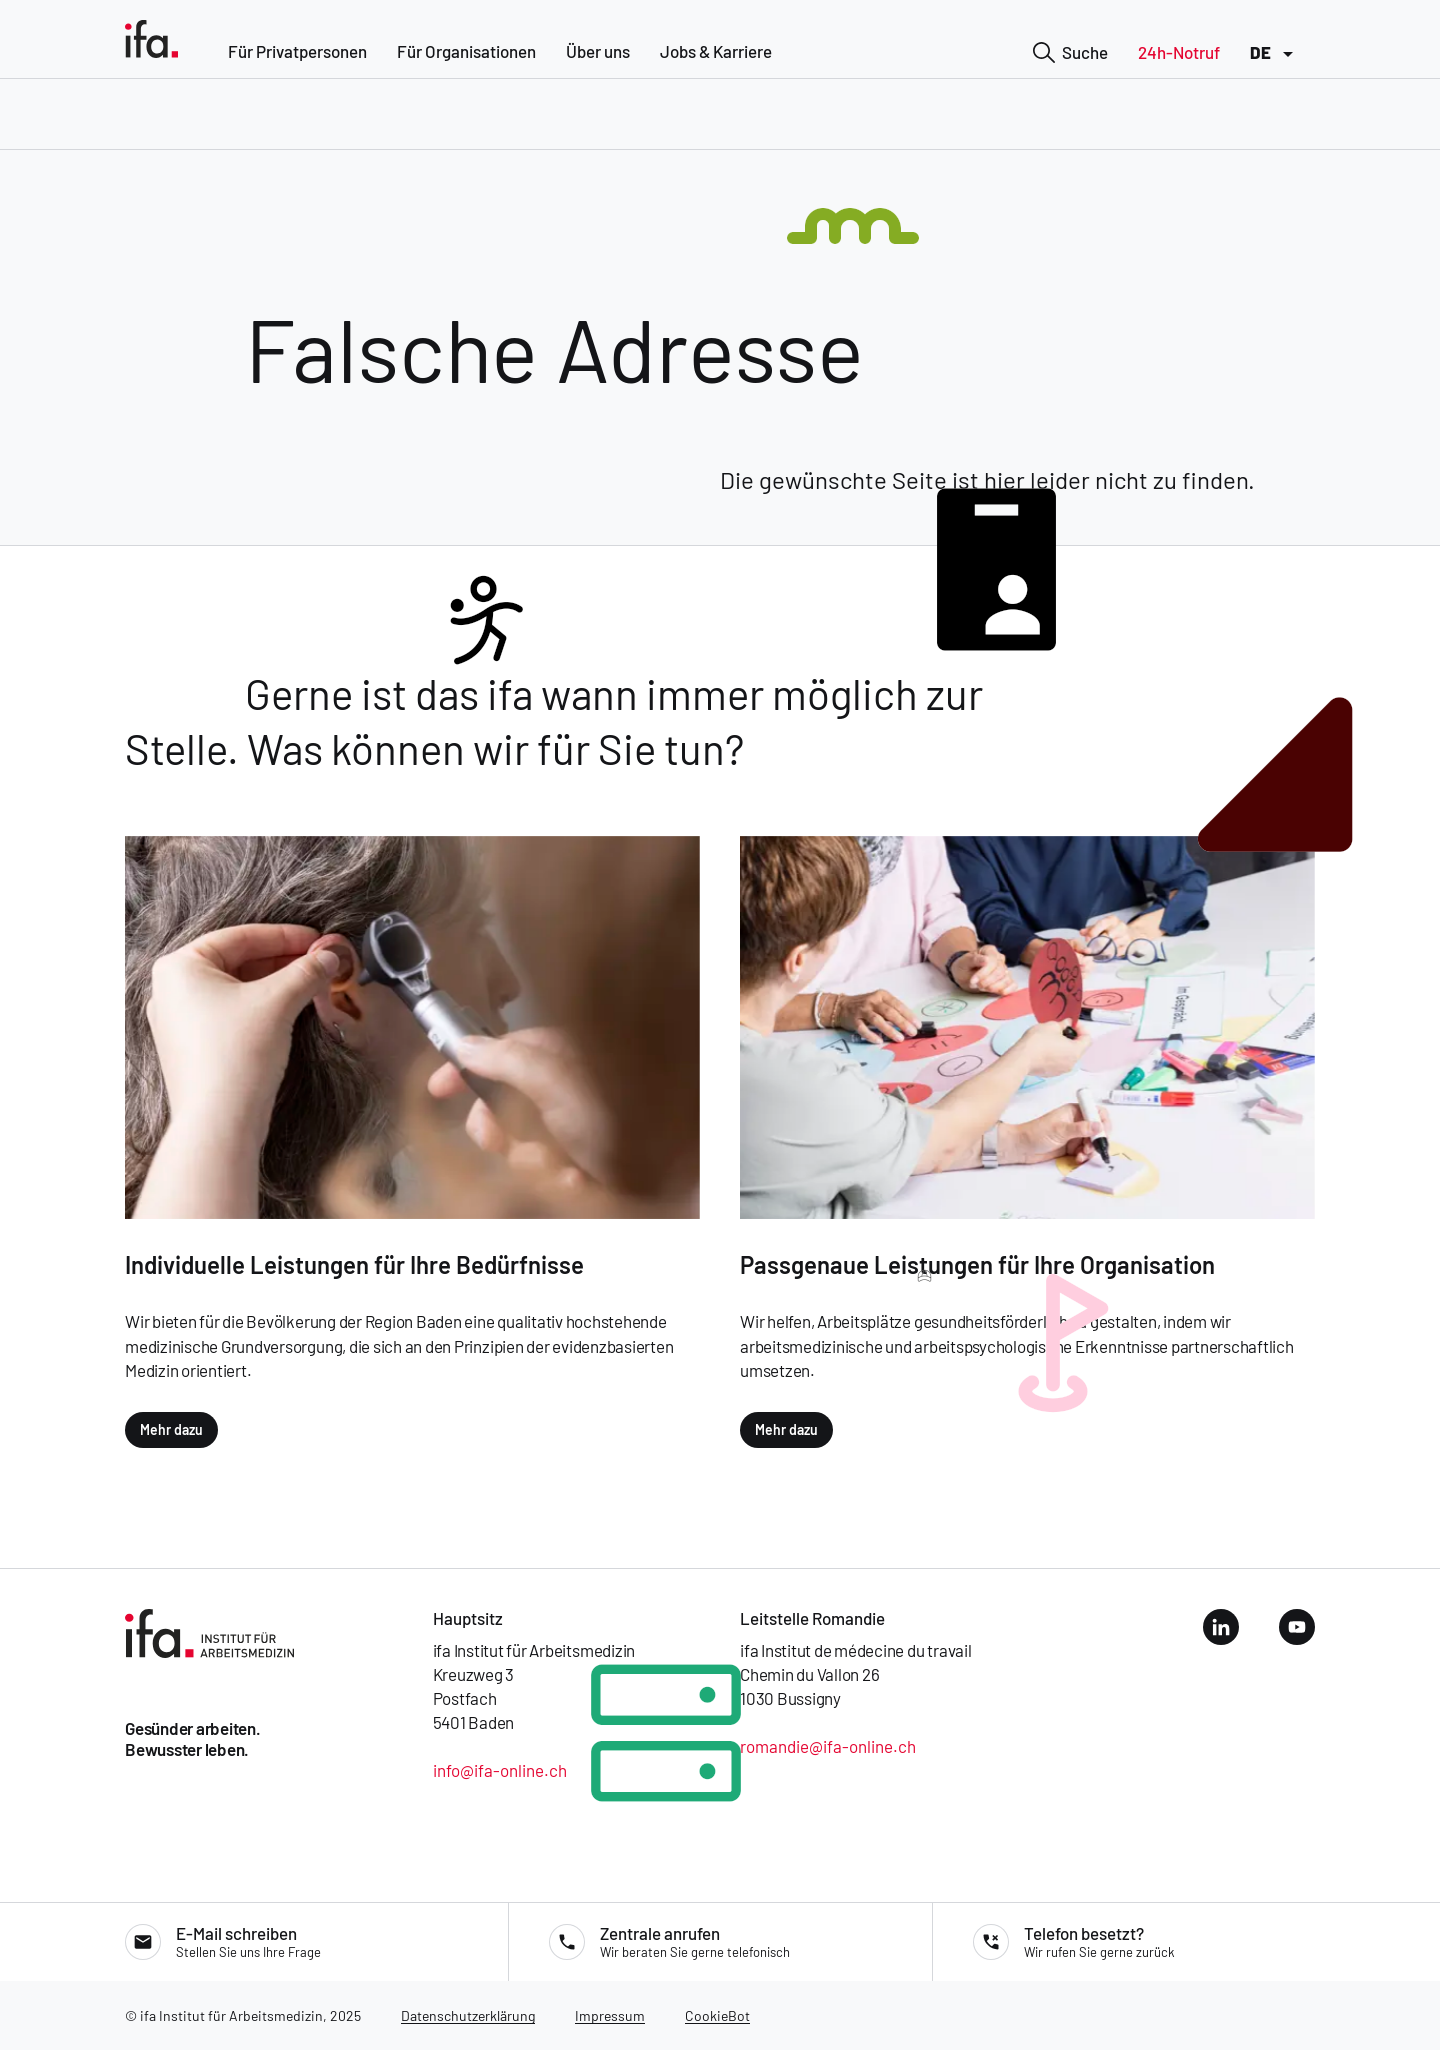 This screenshot has width=1440, height=2050. What do you see at coordinates (853, 226) in the screenshot?
I see `represents an inductor component in a circuit diagram` at bounding box center [853, 226].